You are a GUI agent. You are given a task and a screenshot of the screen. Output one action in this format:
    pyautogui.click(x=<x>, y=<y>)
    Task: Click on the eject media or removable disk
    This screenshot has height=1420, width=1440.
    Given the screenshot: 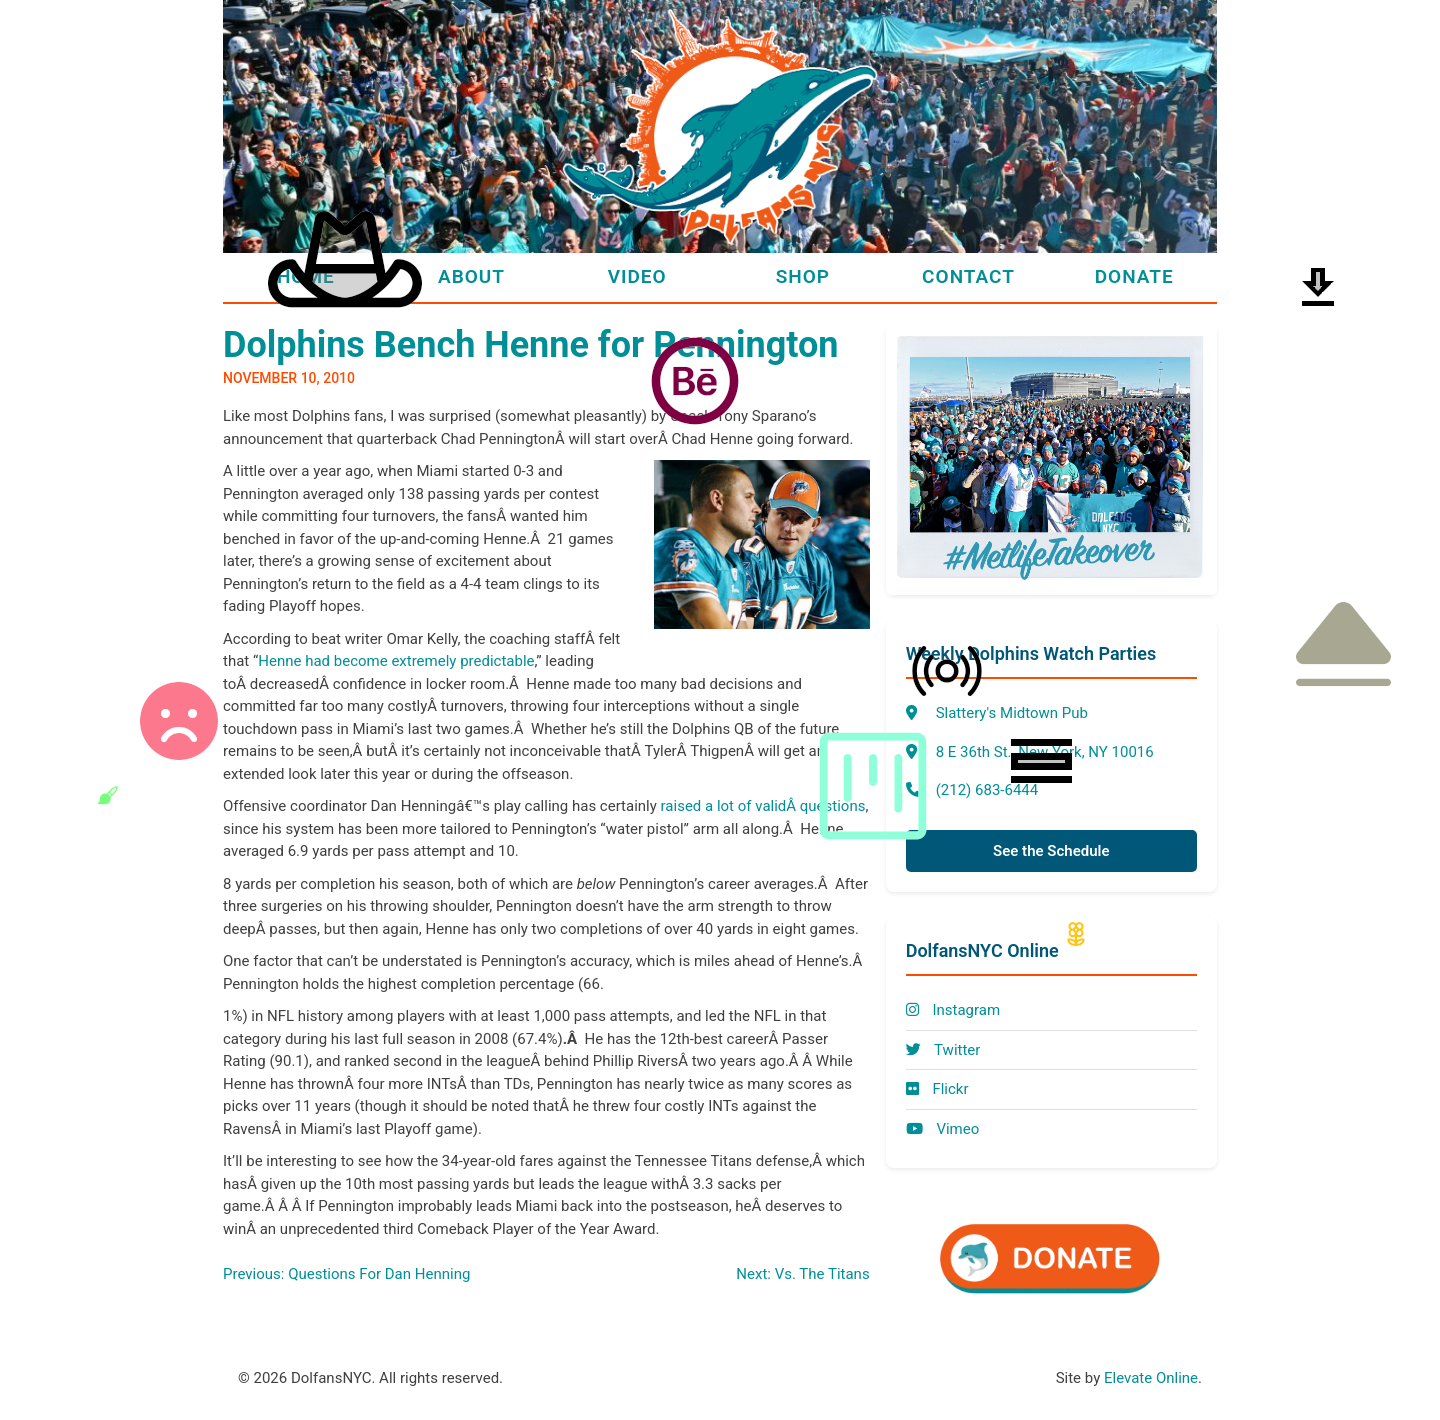 What is the action you would take?
    pyautogui.click(x=1343, y=649)
    